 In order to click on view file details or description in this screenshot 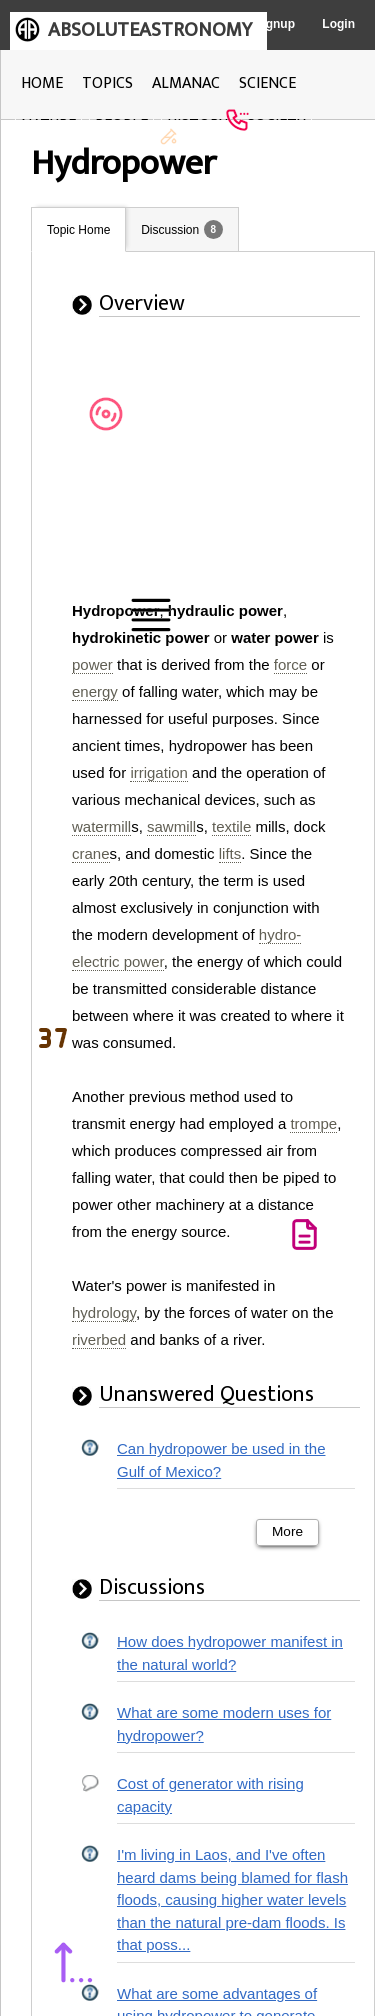, I will do `click(304, 1234)`.